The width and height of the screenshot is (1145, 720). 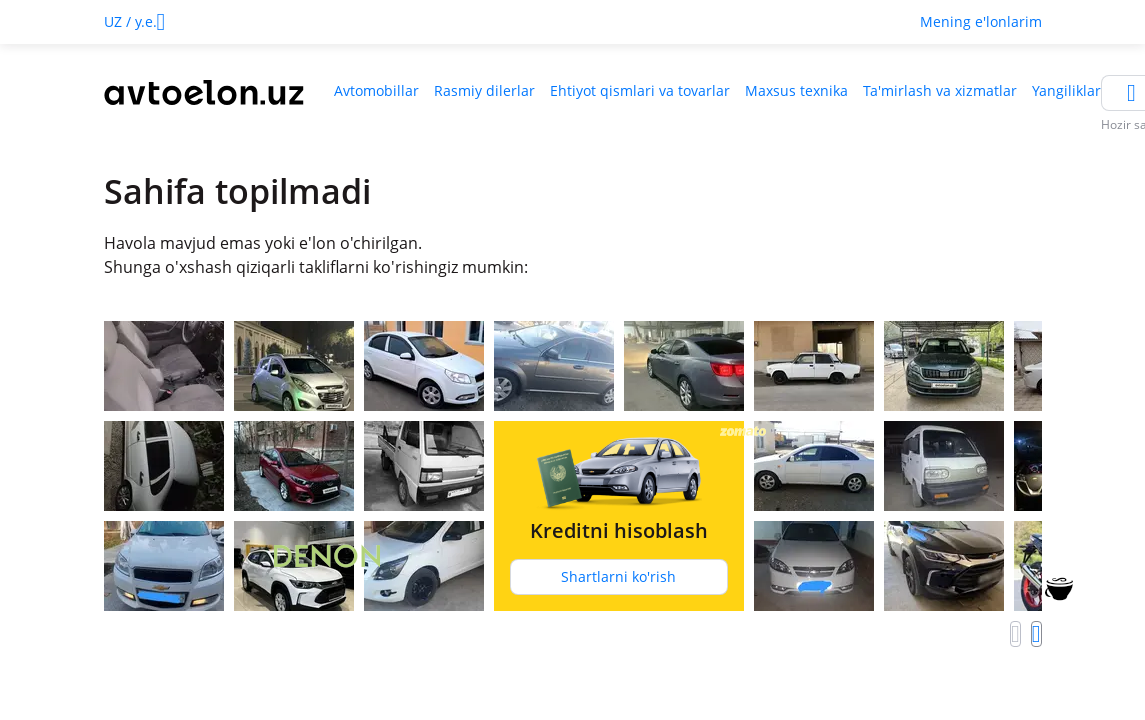 I want to click on denon brand logo, so click(x=327, y=556).